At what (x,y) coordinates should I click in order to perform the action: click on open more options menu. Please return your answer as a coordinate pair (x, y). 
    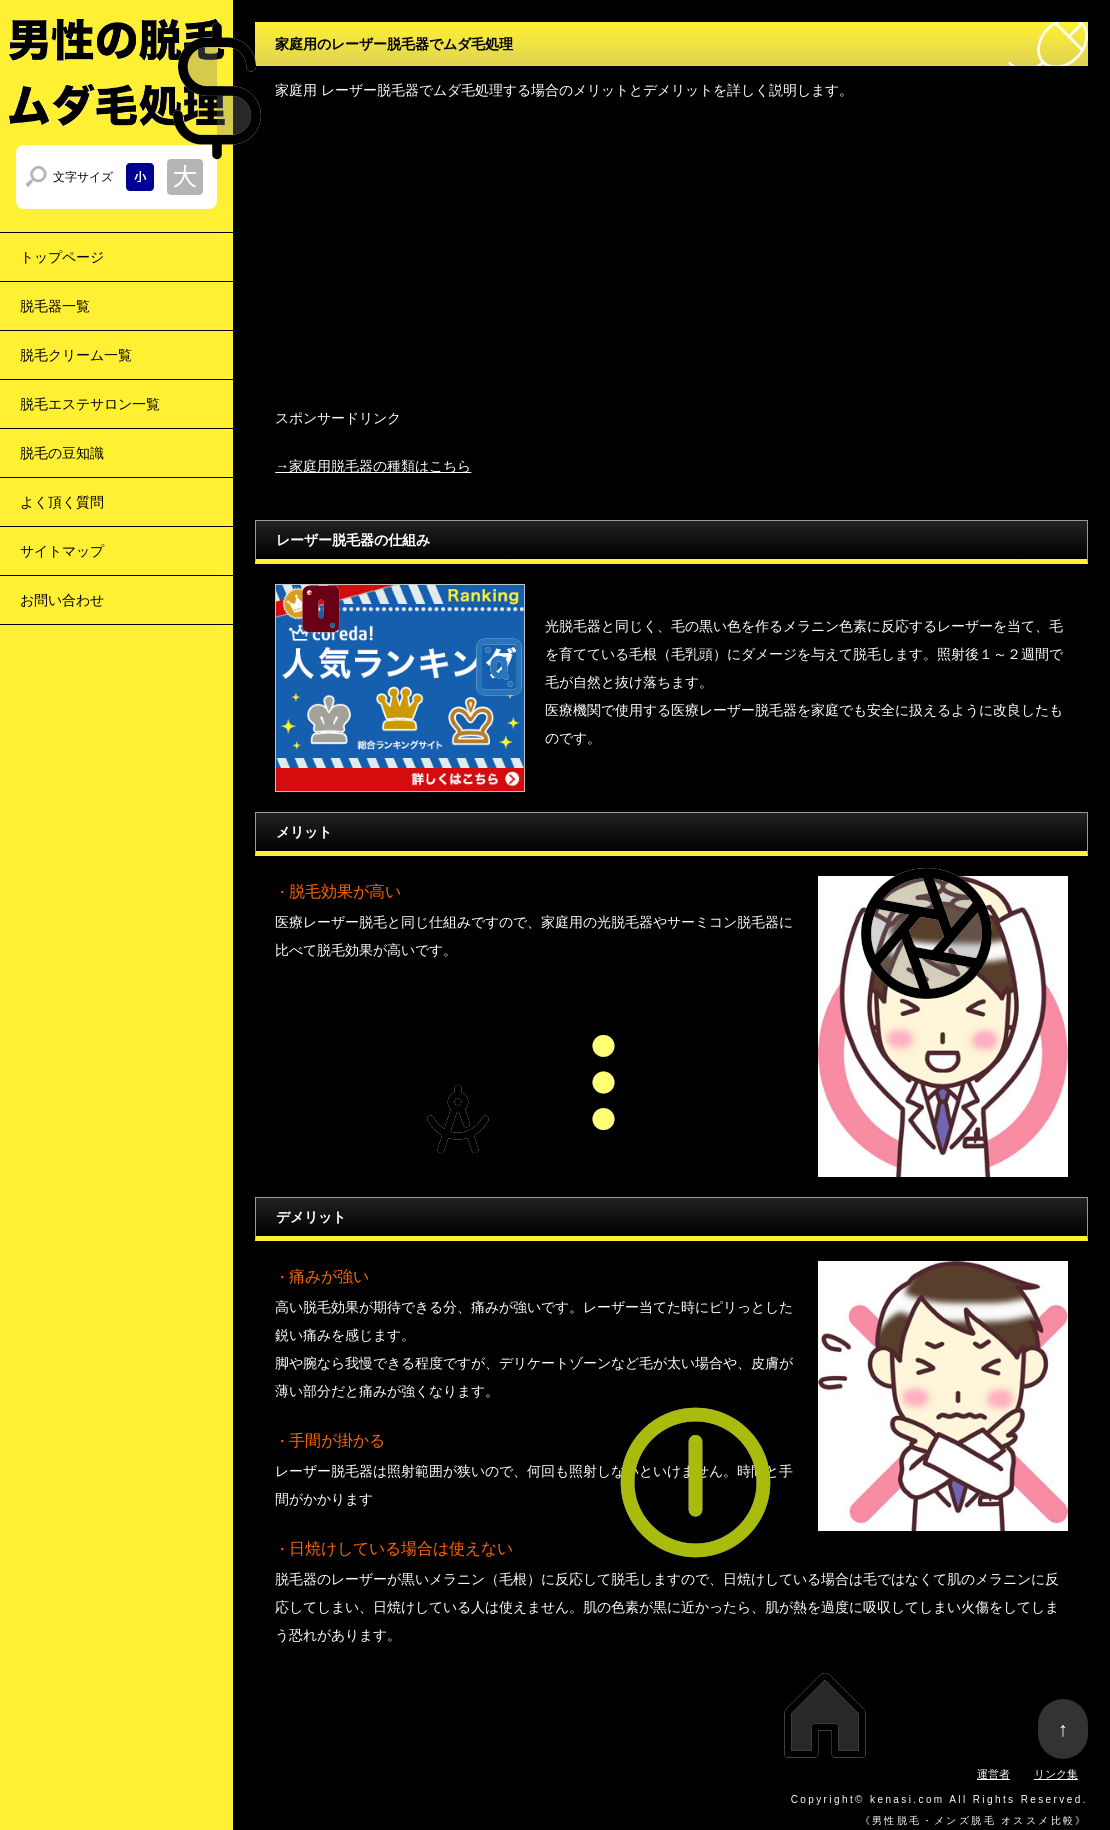
    Looking at the image, I should click on (603, 1082).